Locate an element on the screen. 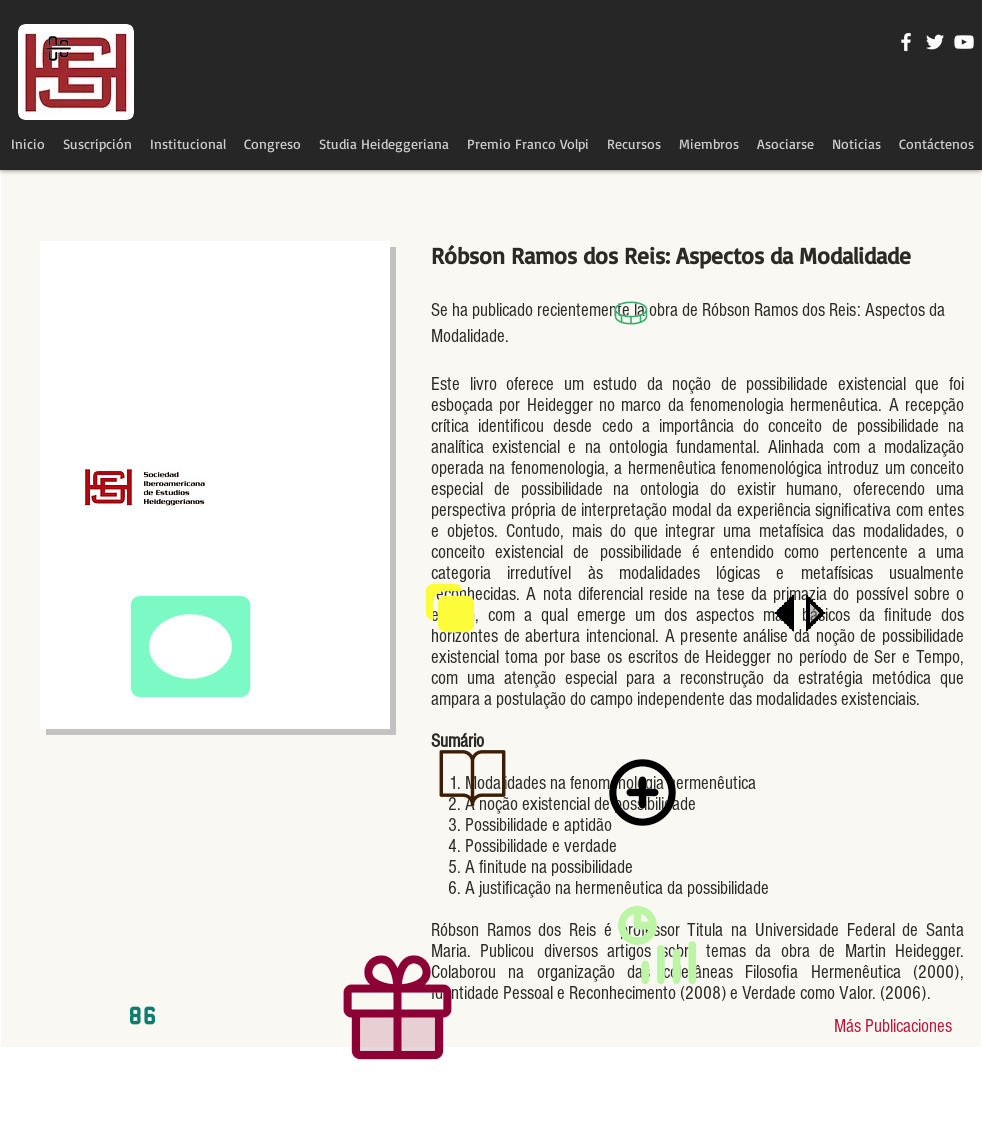 The image size is (982, 1147). apply vignette effect to image is located at coordinates (190, 646).